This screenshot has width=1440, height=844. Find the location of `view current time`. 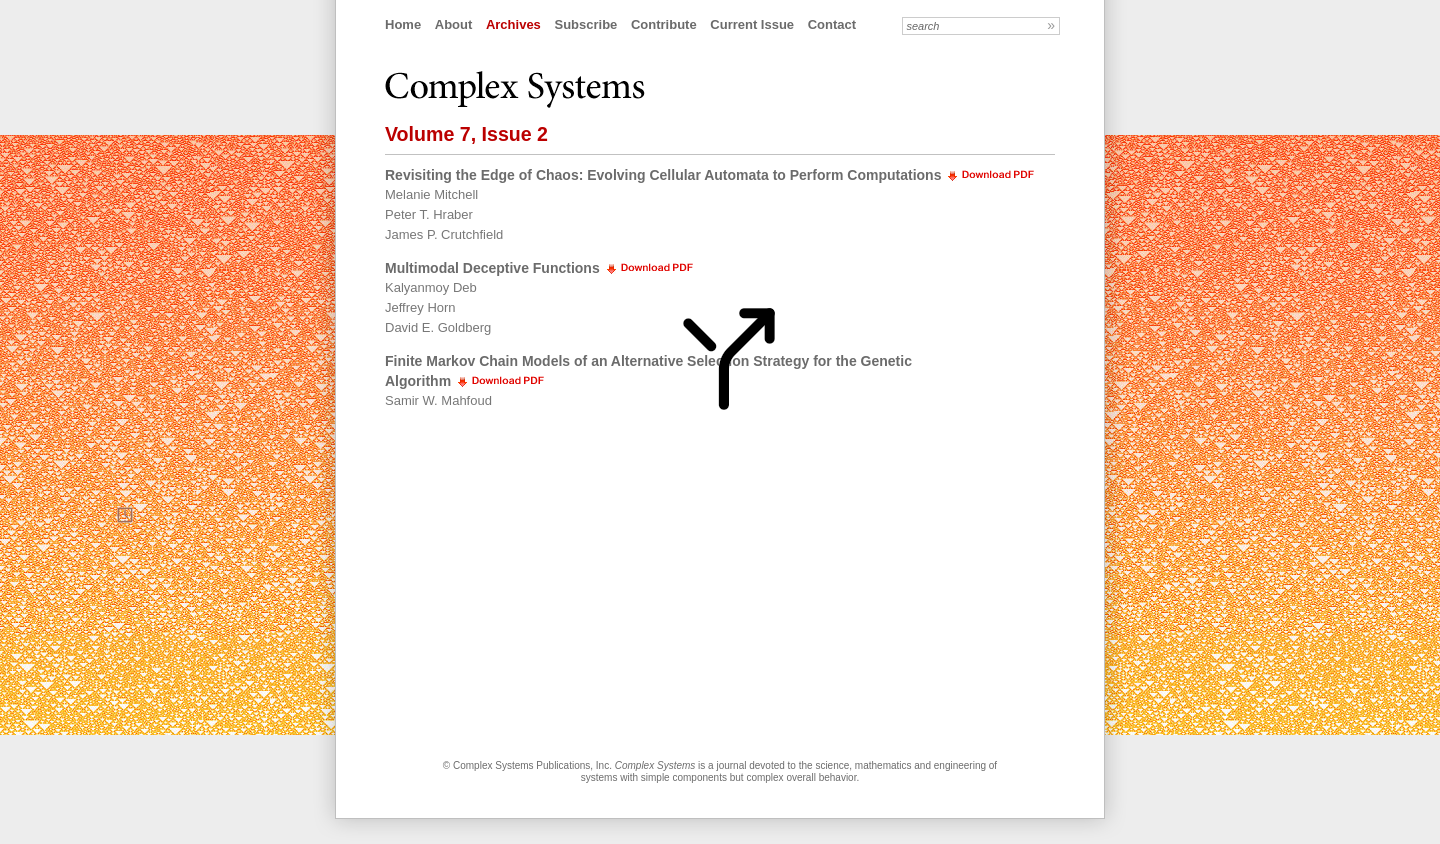

view current time is located at coordinates (125, 515).